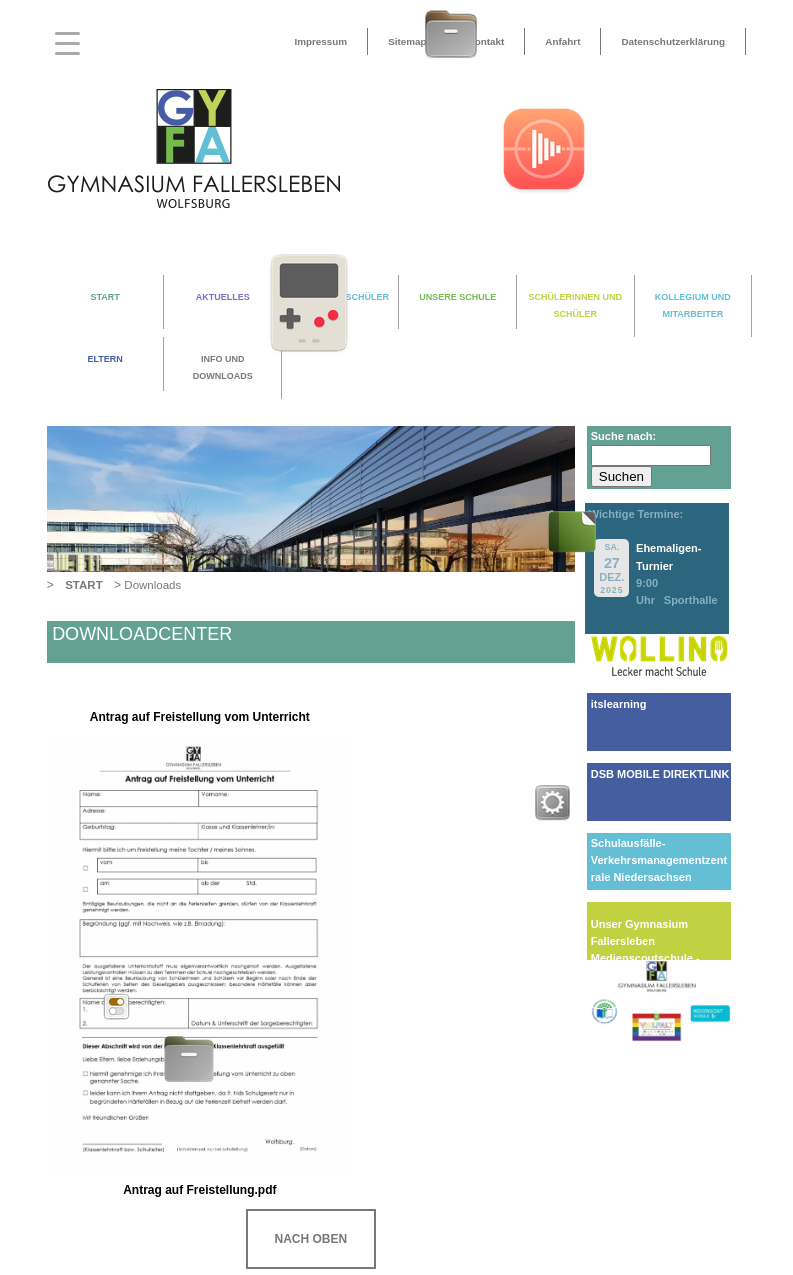 This screenshot has height=1275, width=793. I want to click on open audiotube music streaming app, so click(544, 149).